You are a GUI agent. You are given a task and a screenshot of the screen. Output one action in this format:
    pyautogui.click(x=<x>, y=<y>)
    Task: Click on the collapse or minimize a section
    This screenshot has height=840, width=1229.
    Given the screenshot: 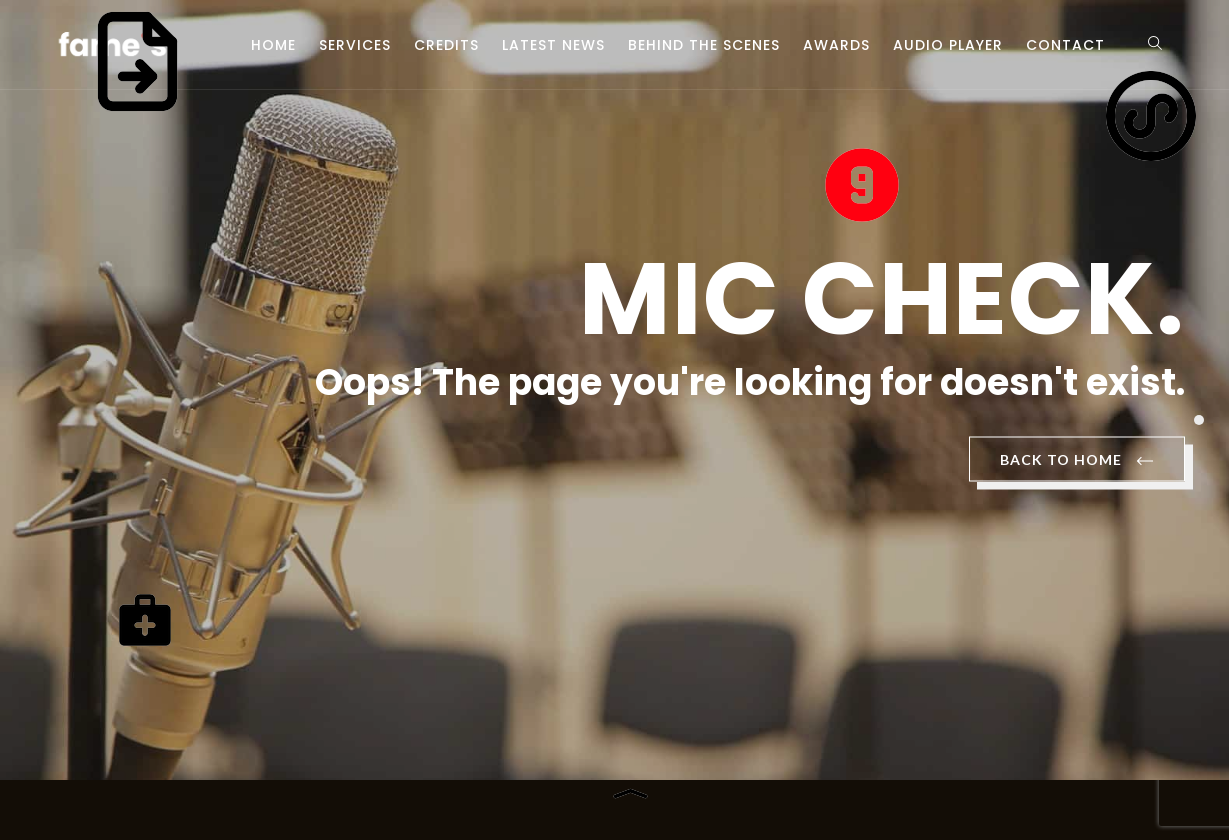 What is the action you would take?
    pyautogui.click(x=630, y=794)
    